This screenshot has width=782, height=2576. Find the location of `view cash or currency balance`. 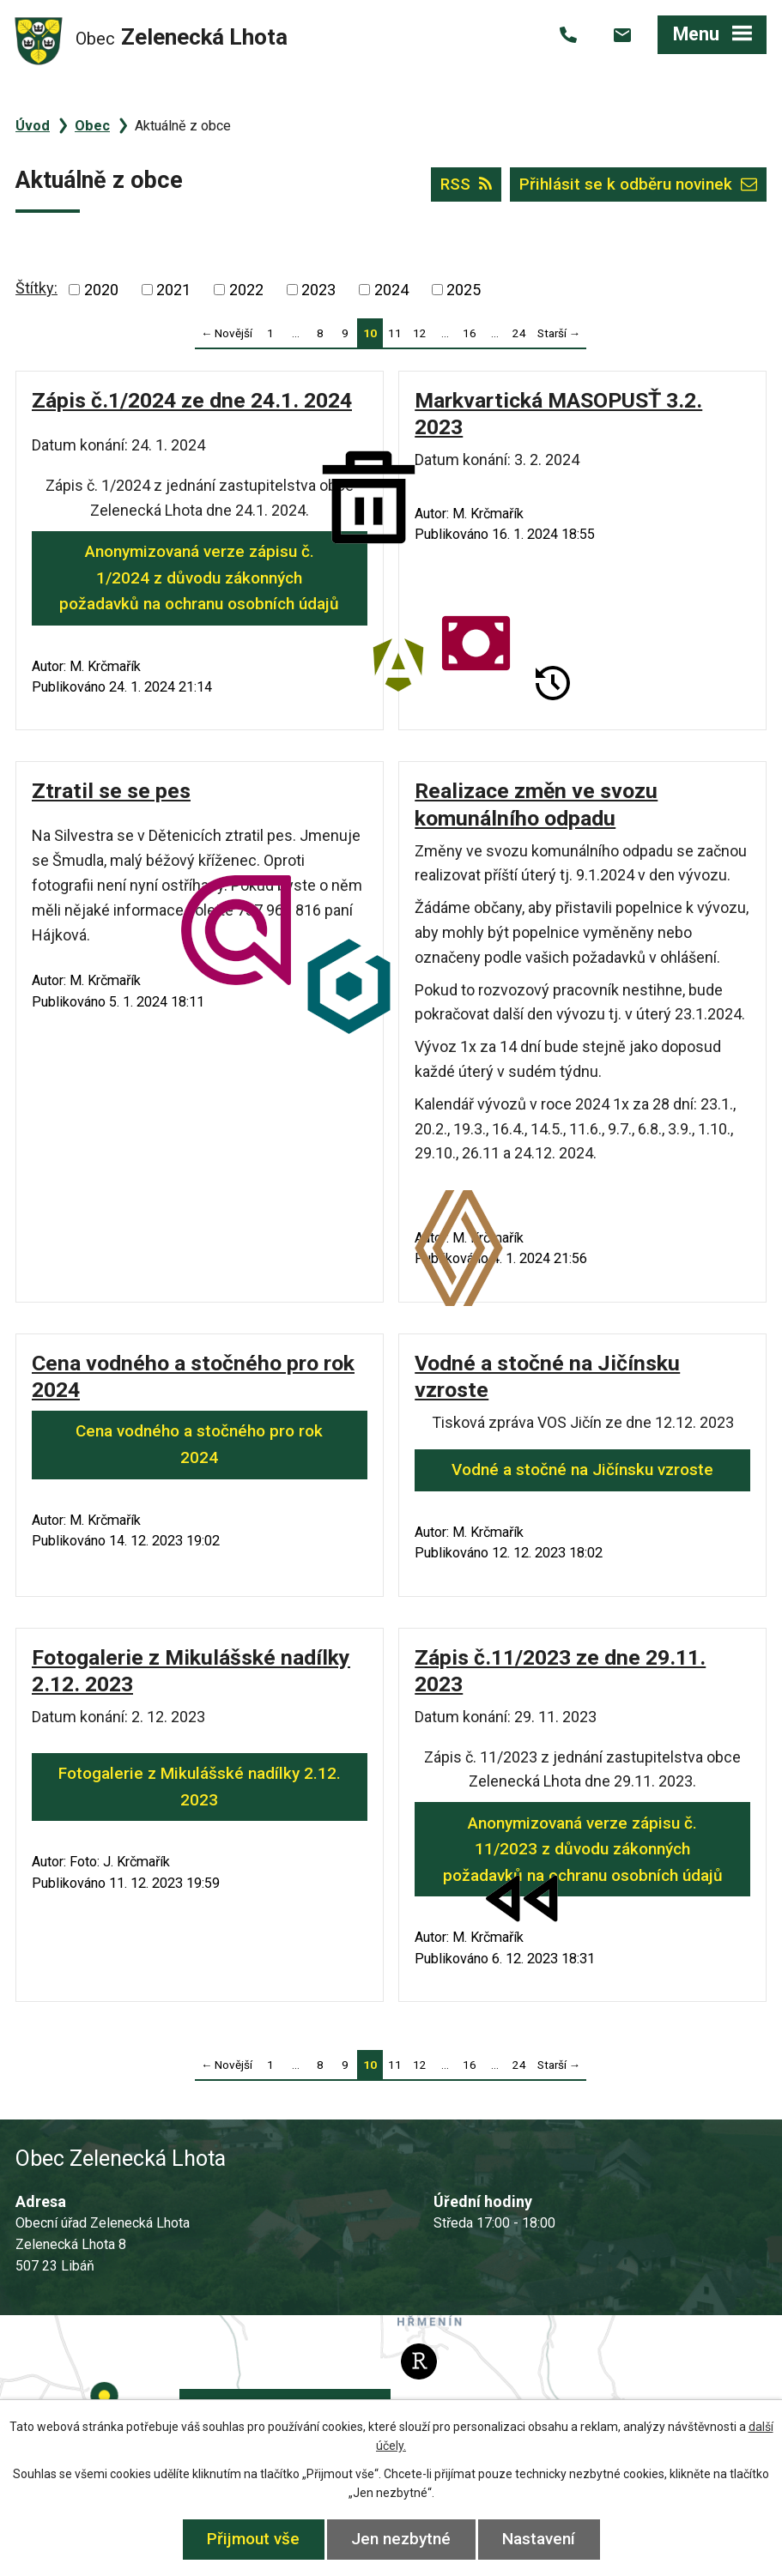

view cash or currency balance is located at coordinates (476, 643).